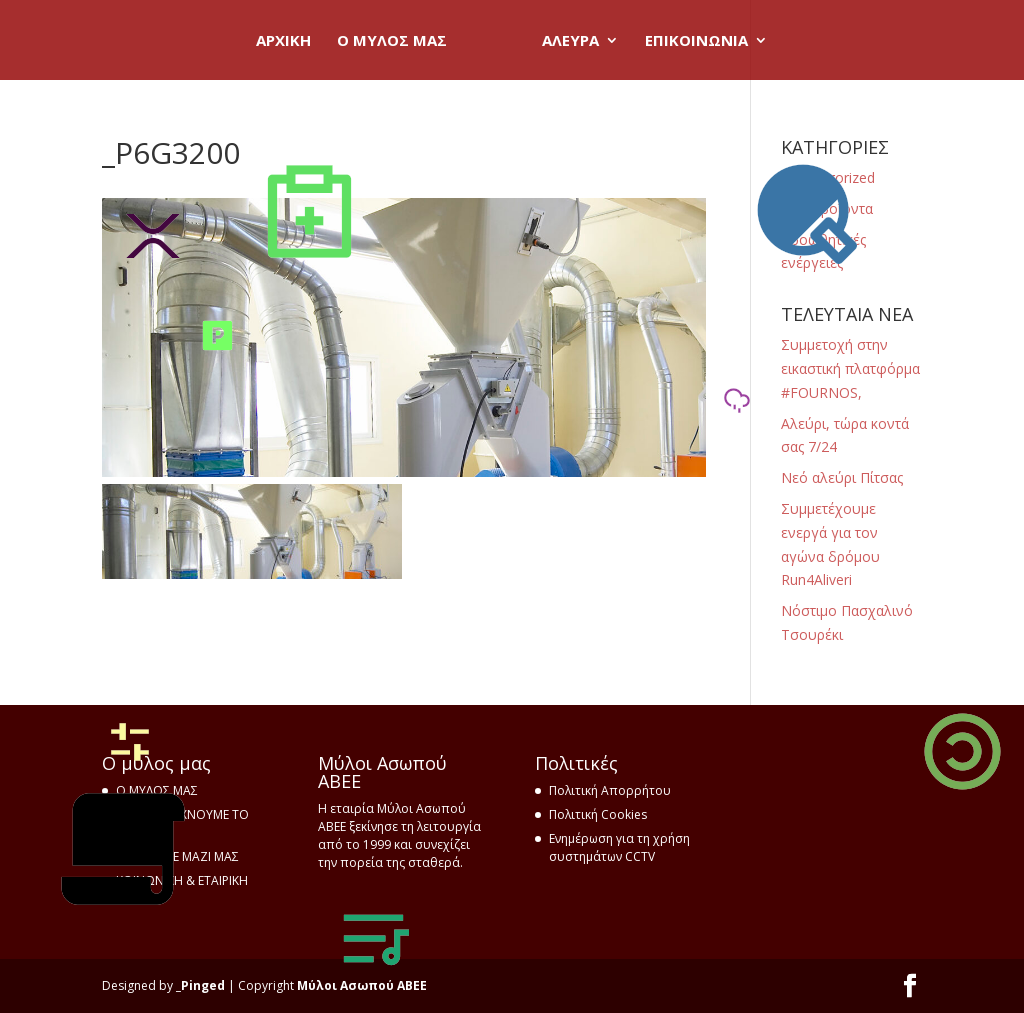  Describe the element at coordinates (153, 236) in the screenshot. I see `xrp cryptocurrency logo` at that location.